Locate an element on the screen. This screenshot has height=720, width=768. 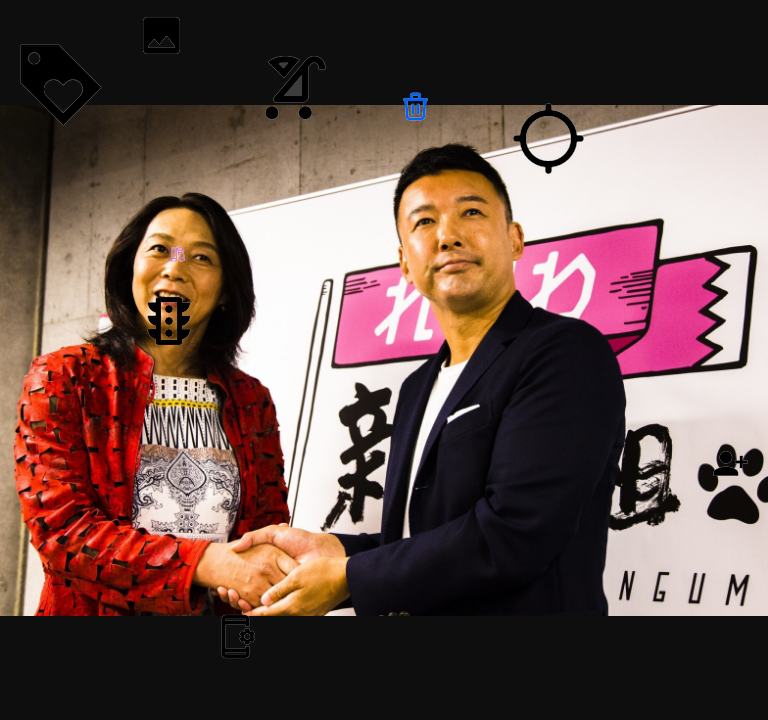
delete selected item is located at coordinates (415, 106).